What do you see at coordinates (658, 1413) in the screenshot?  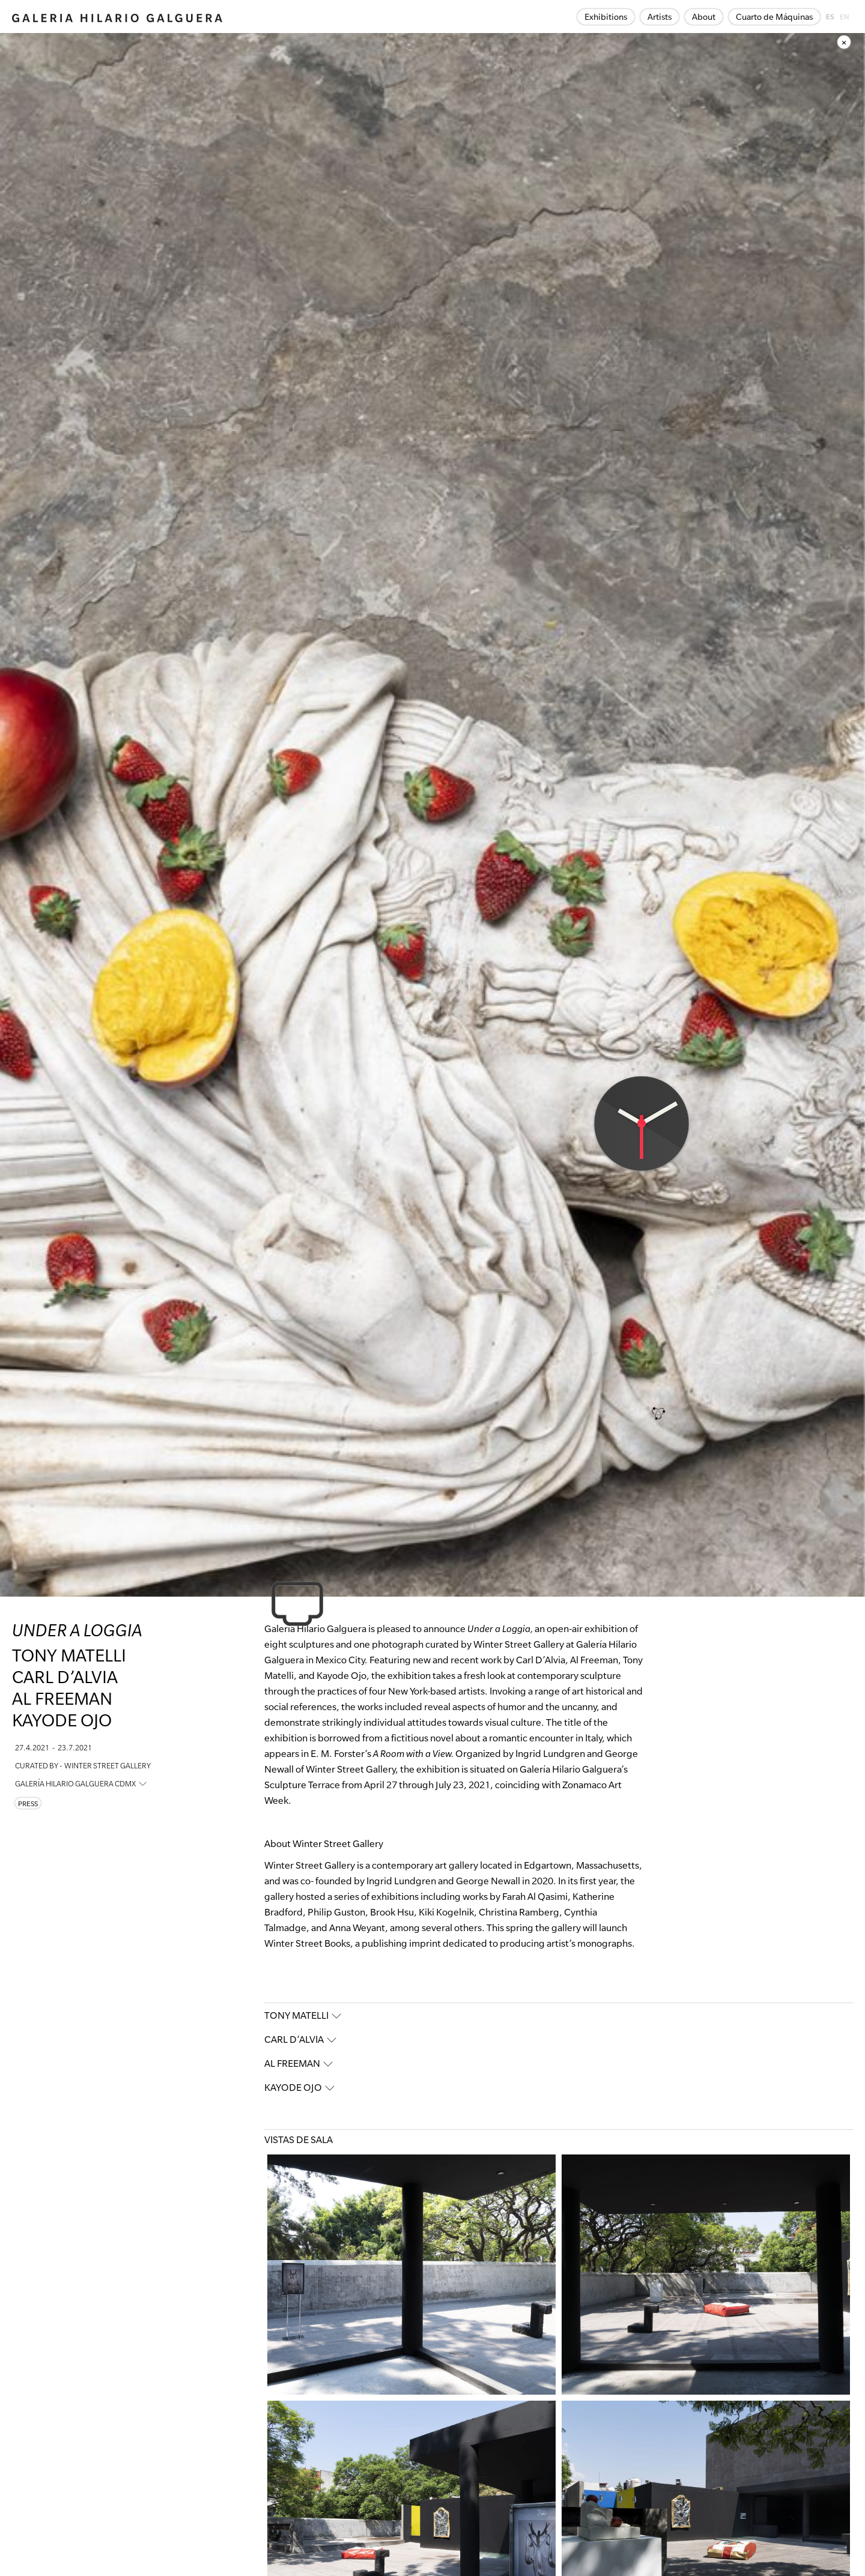 I see `access bonjour network discovery settings` at bounding box center [658, 1413].